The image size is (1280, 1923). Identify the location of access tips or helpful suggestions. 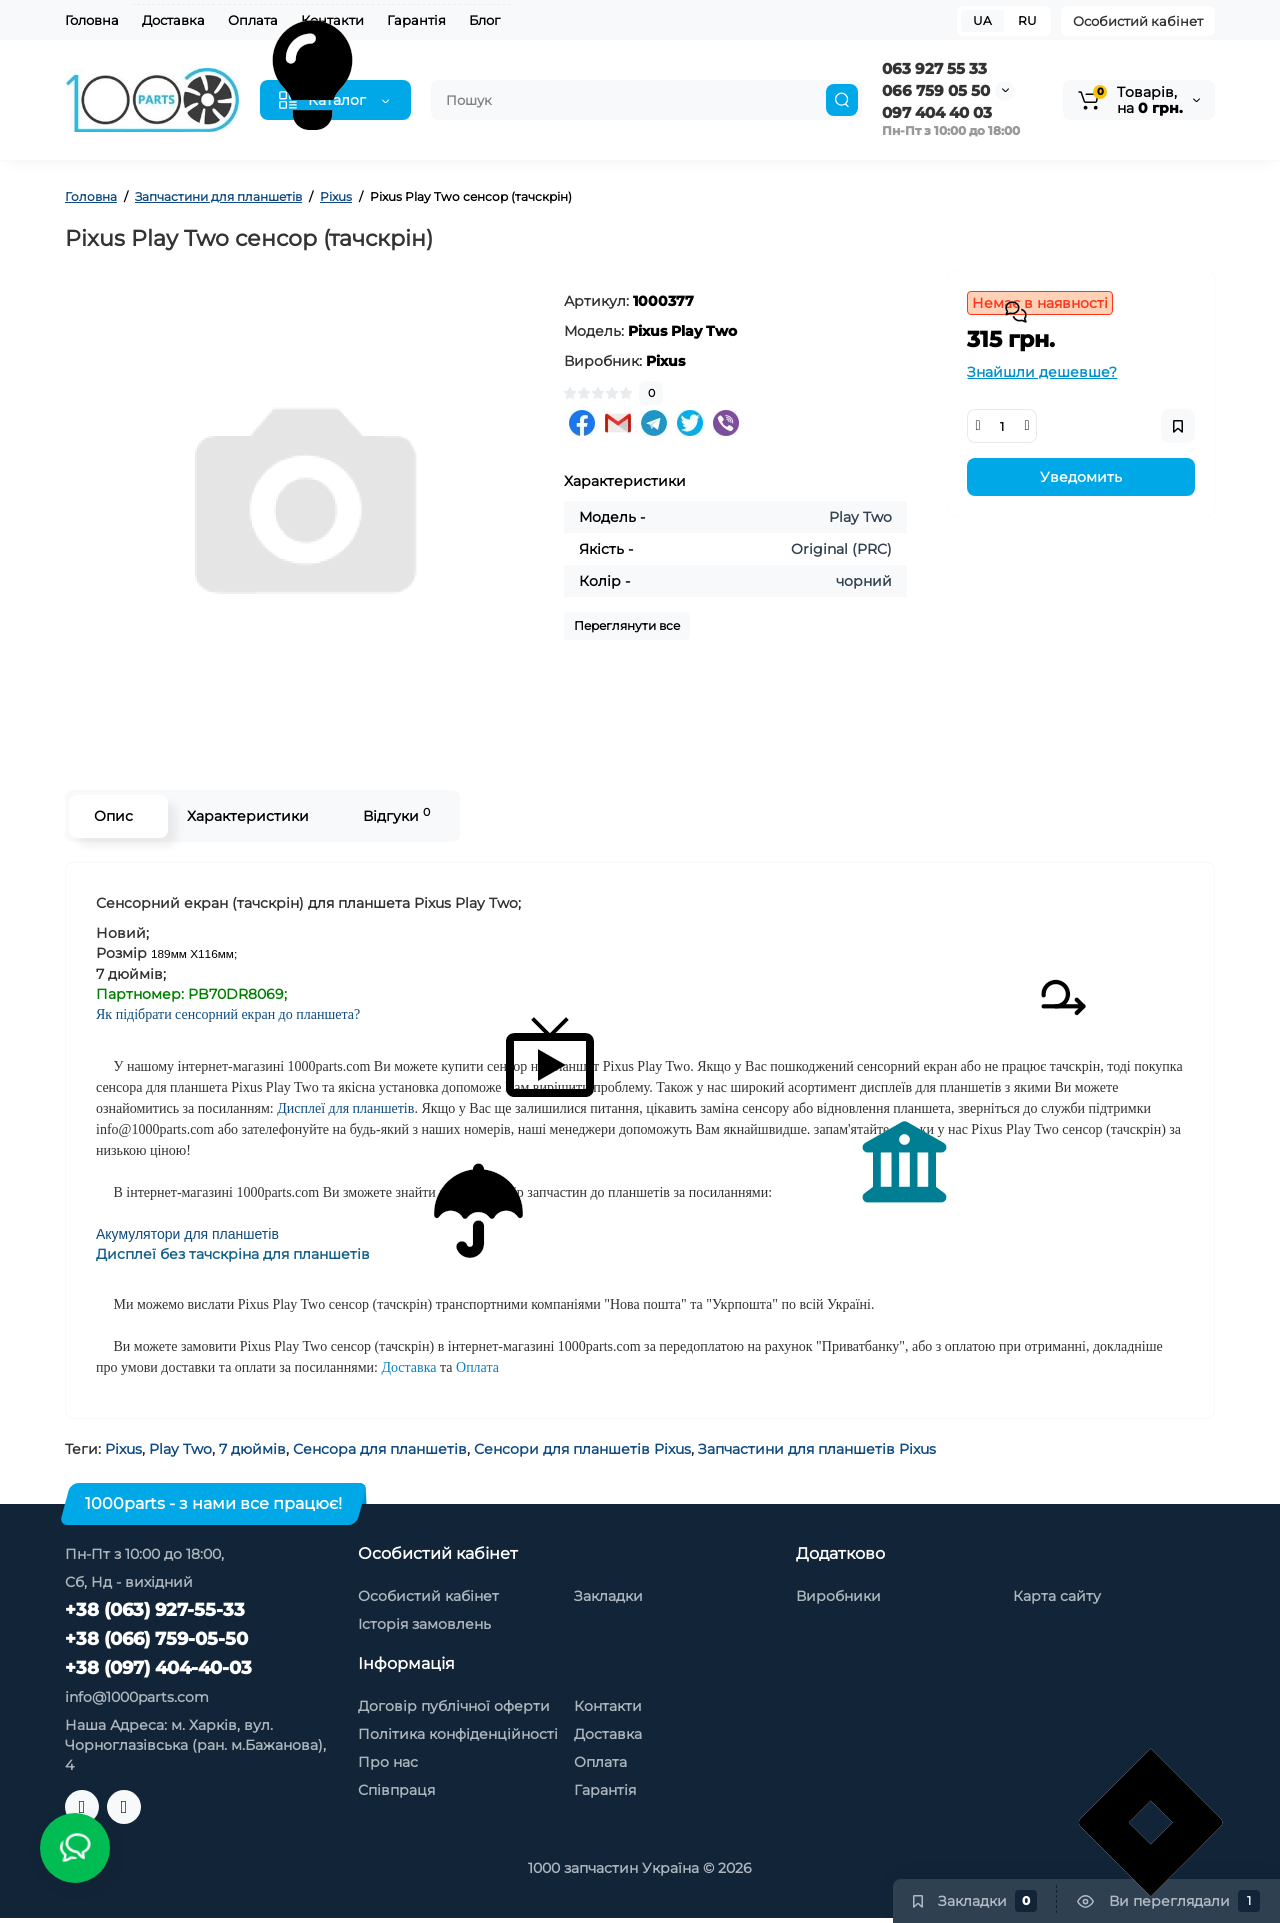
(312, 73).